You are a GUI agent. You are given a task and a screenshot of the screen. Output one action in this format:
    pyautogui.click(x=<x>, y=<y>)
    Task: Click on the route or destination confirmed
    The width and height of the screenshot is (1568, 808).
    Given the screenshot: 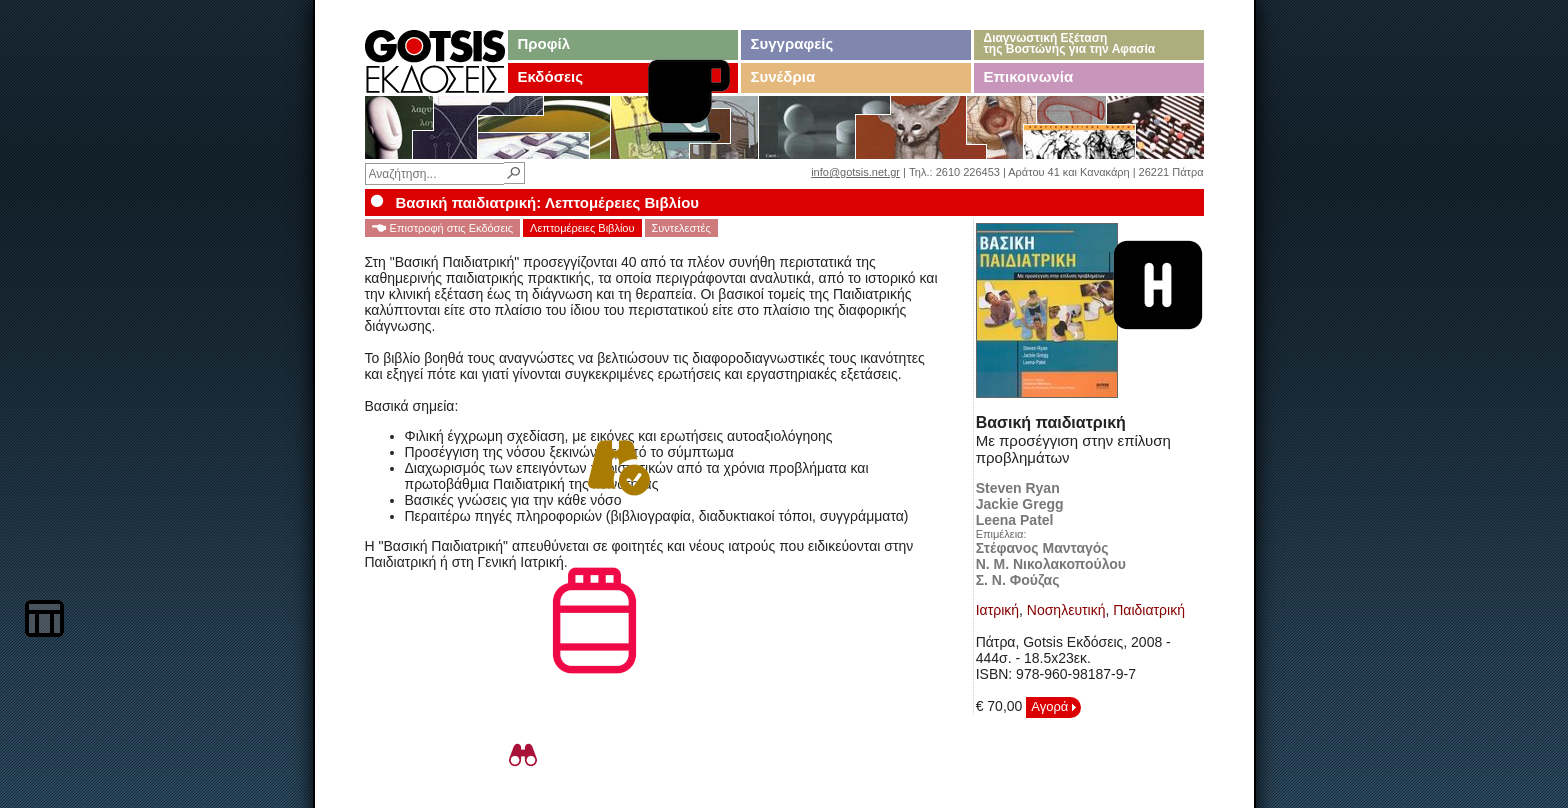 What is the action you would take?
    pyautogui.click(x=615, y=464)
    